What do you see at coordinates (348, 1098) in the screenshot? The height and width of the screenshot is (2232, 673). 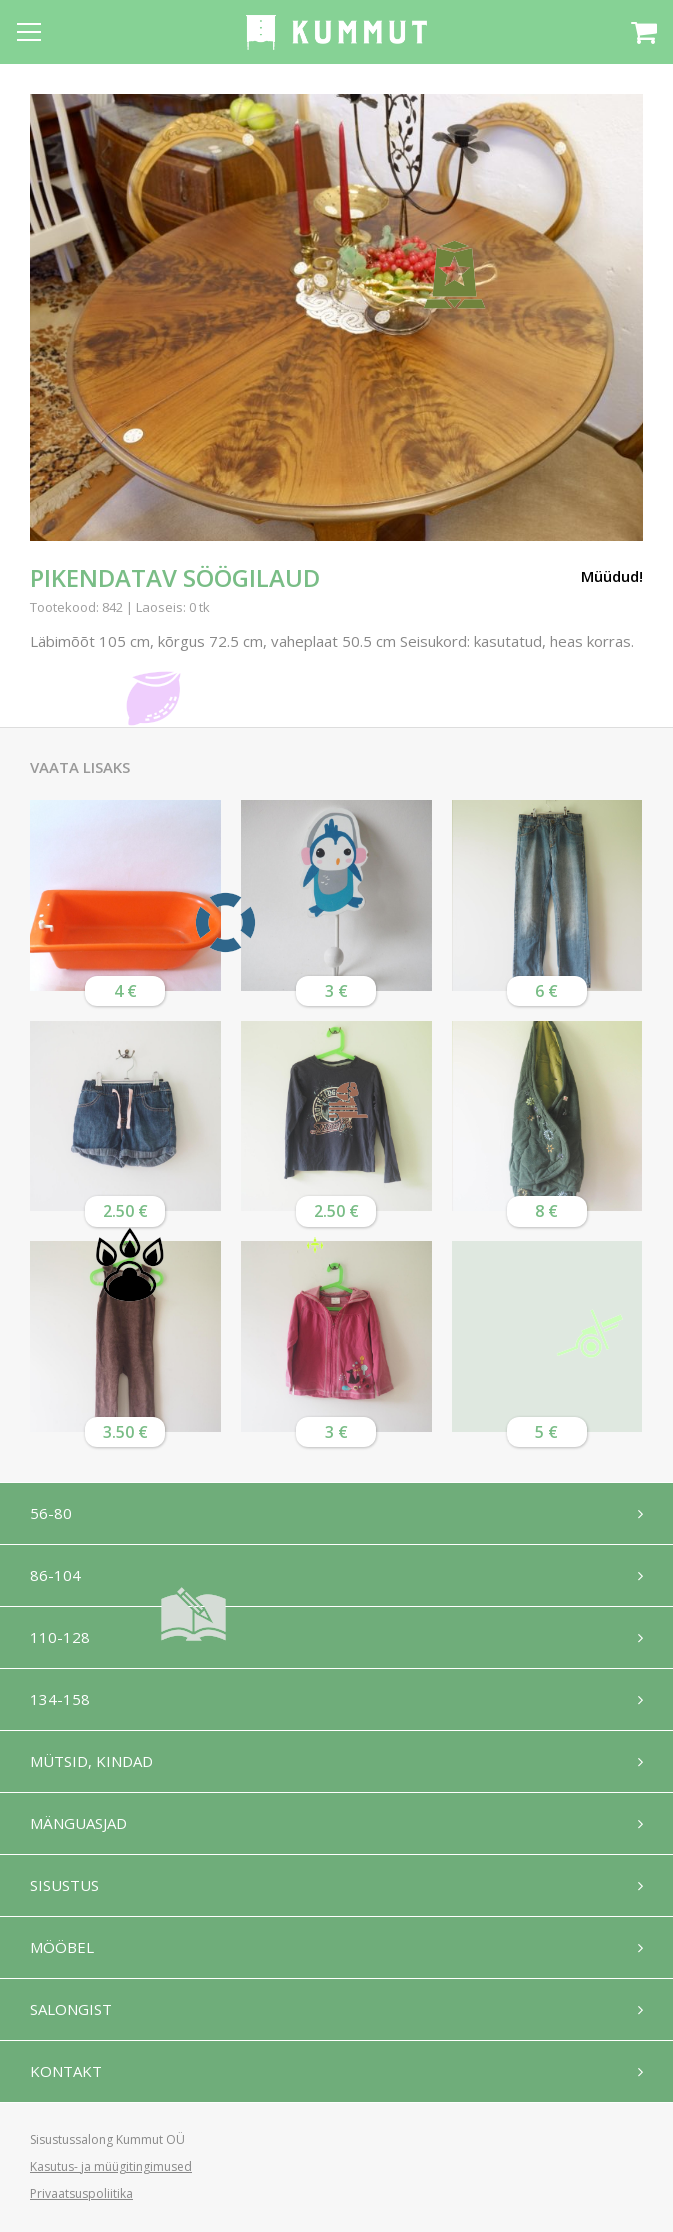 I see `explore ancient Egypt themed content` at bounding box center [348, 1098].